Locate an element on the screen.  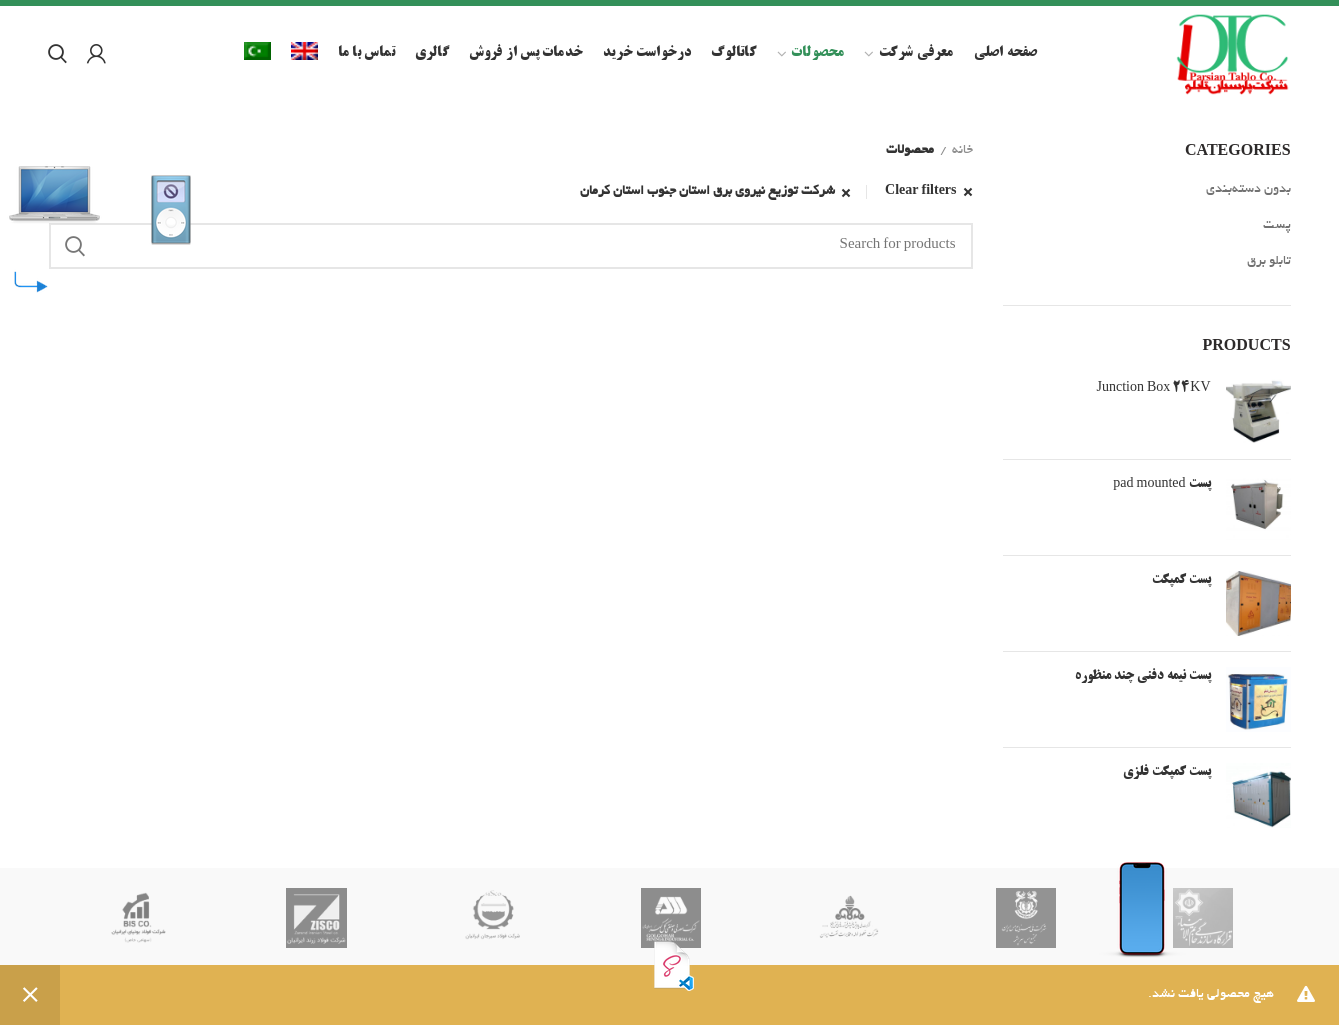
represents a macbook pro device in system settings is located at coordinates (54, 190).